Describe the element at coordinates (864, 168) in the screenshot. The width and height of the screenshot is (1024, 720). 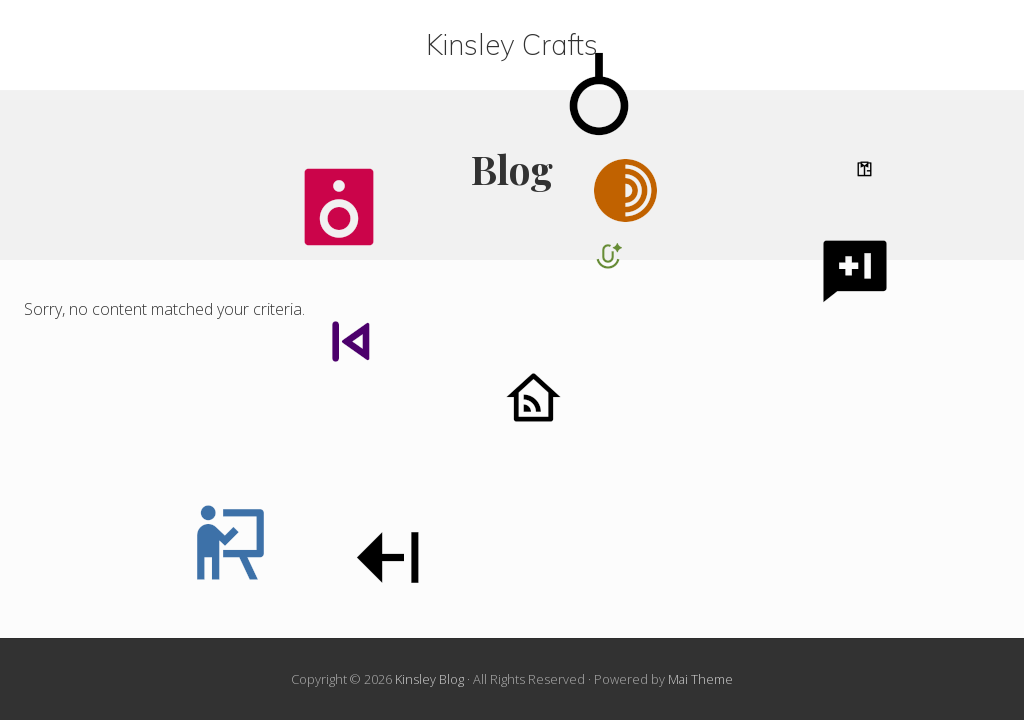
I see `view clothing or apparel options` at that location.